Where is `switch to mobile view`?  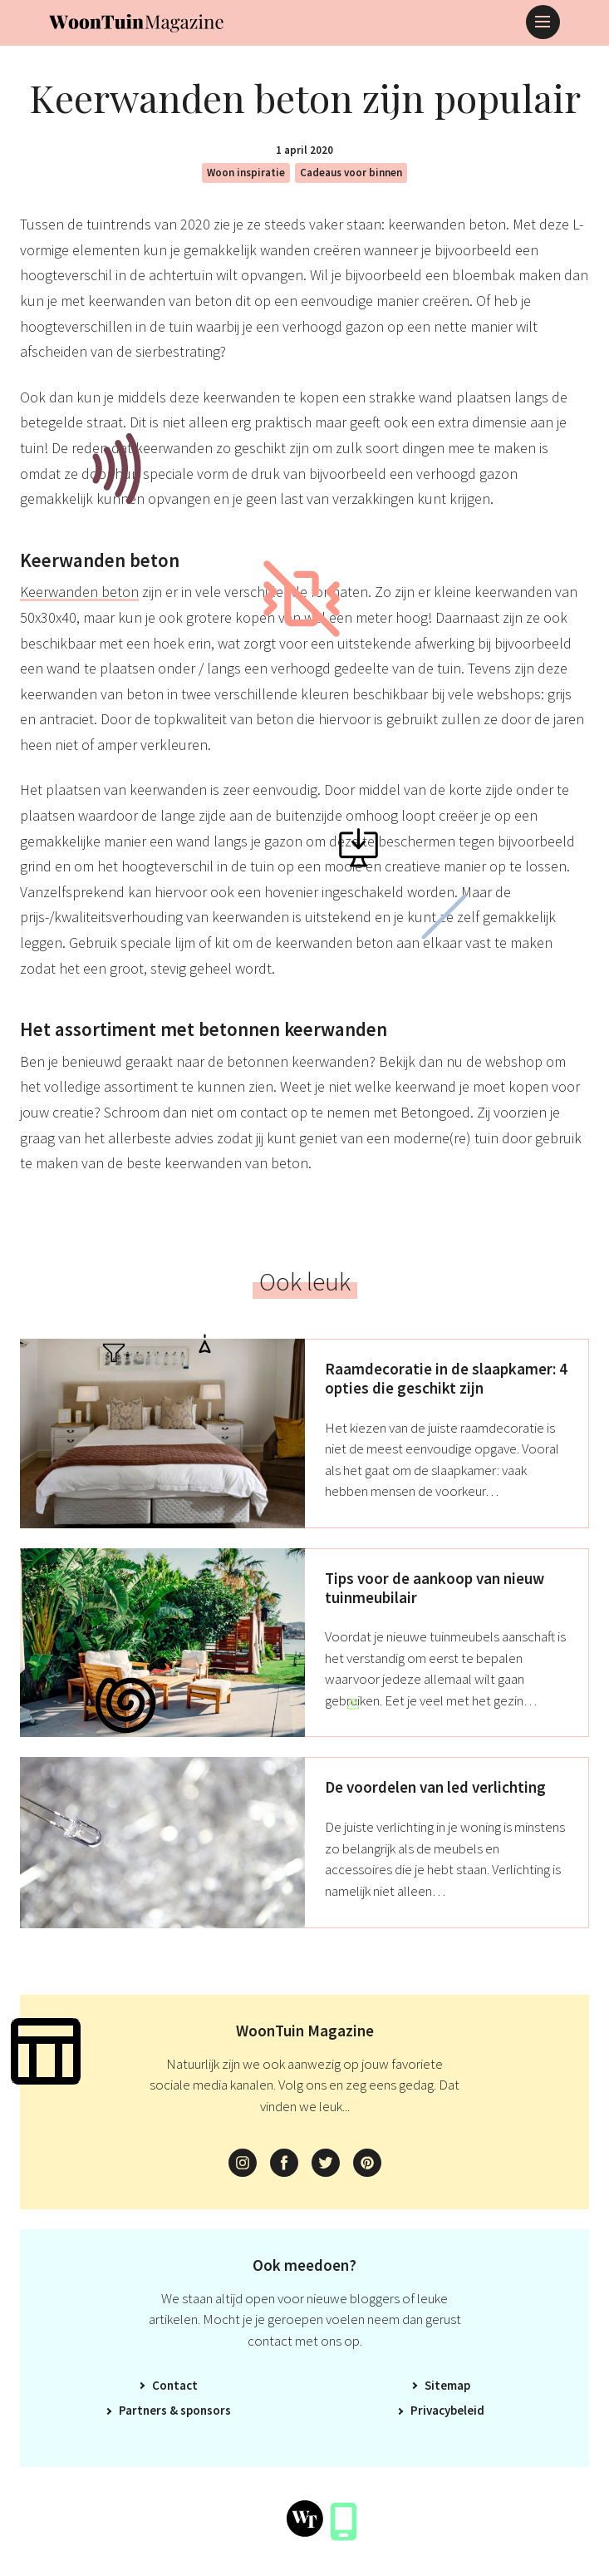
switch to mobile view is located at coordinates (343, 2521).